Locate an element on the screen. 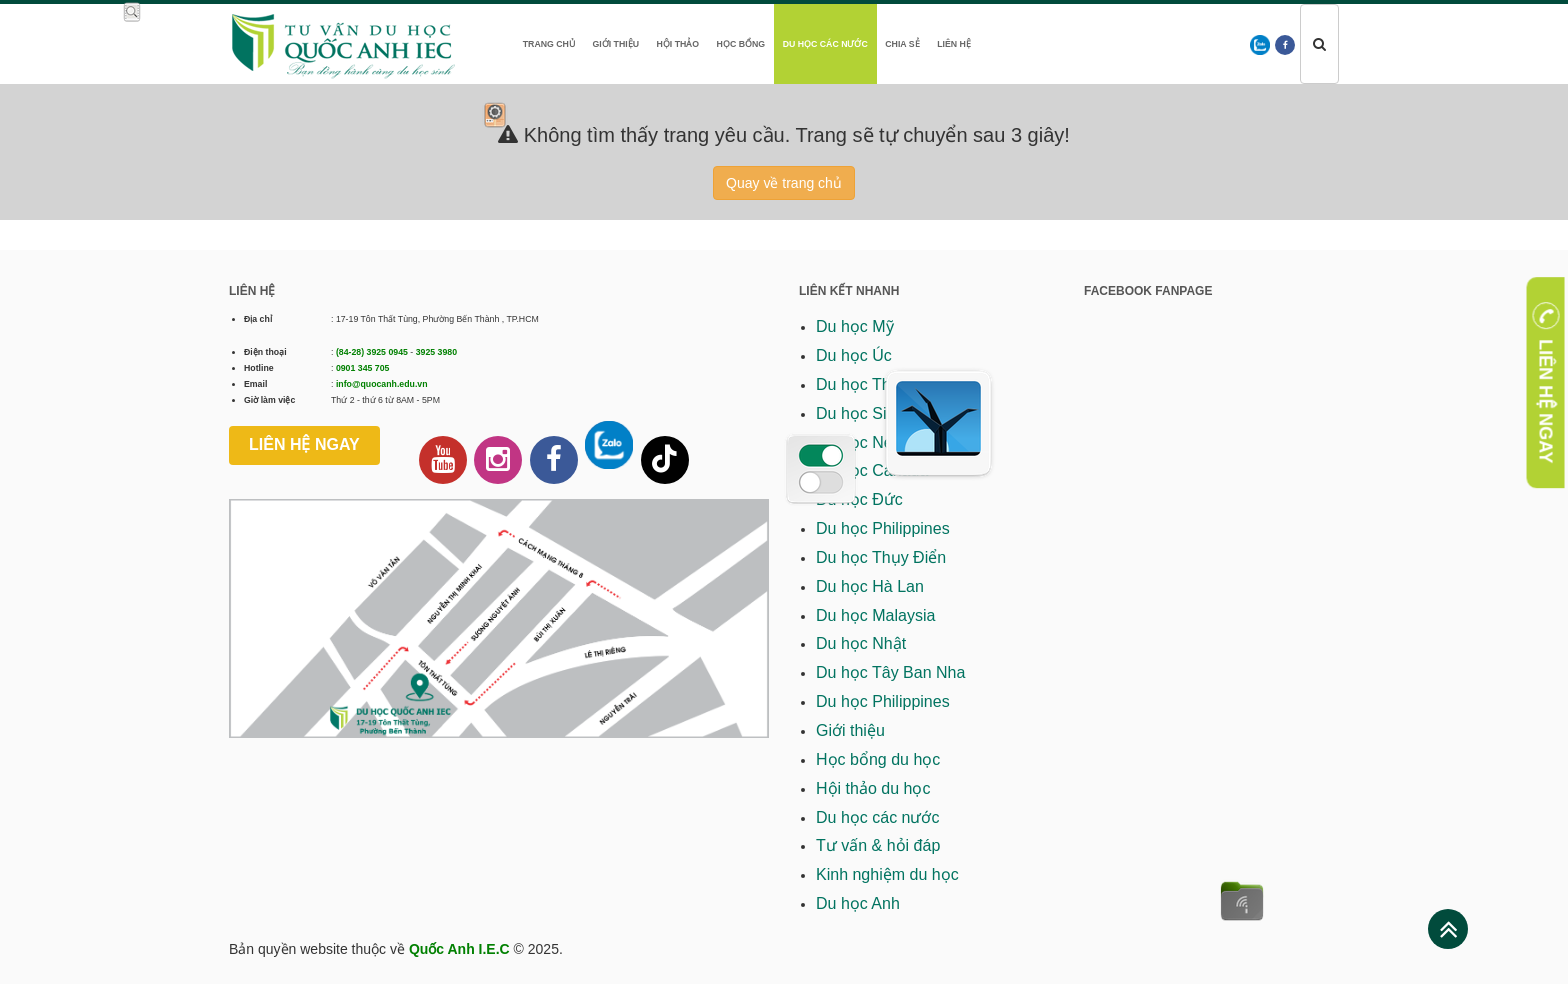  open unity tweak tool settings is located at coordinates (821, 469).